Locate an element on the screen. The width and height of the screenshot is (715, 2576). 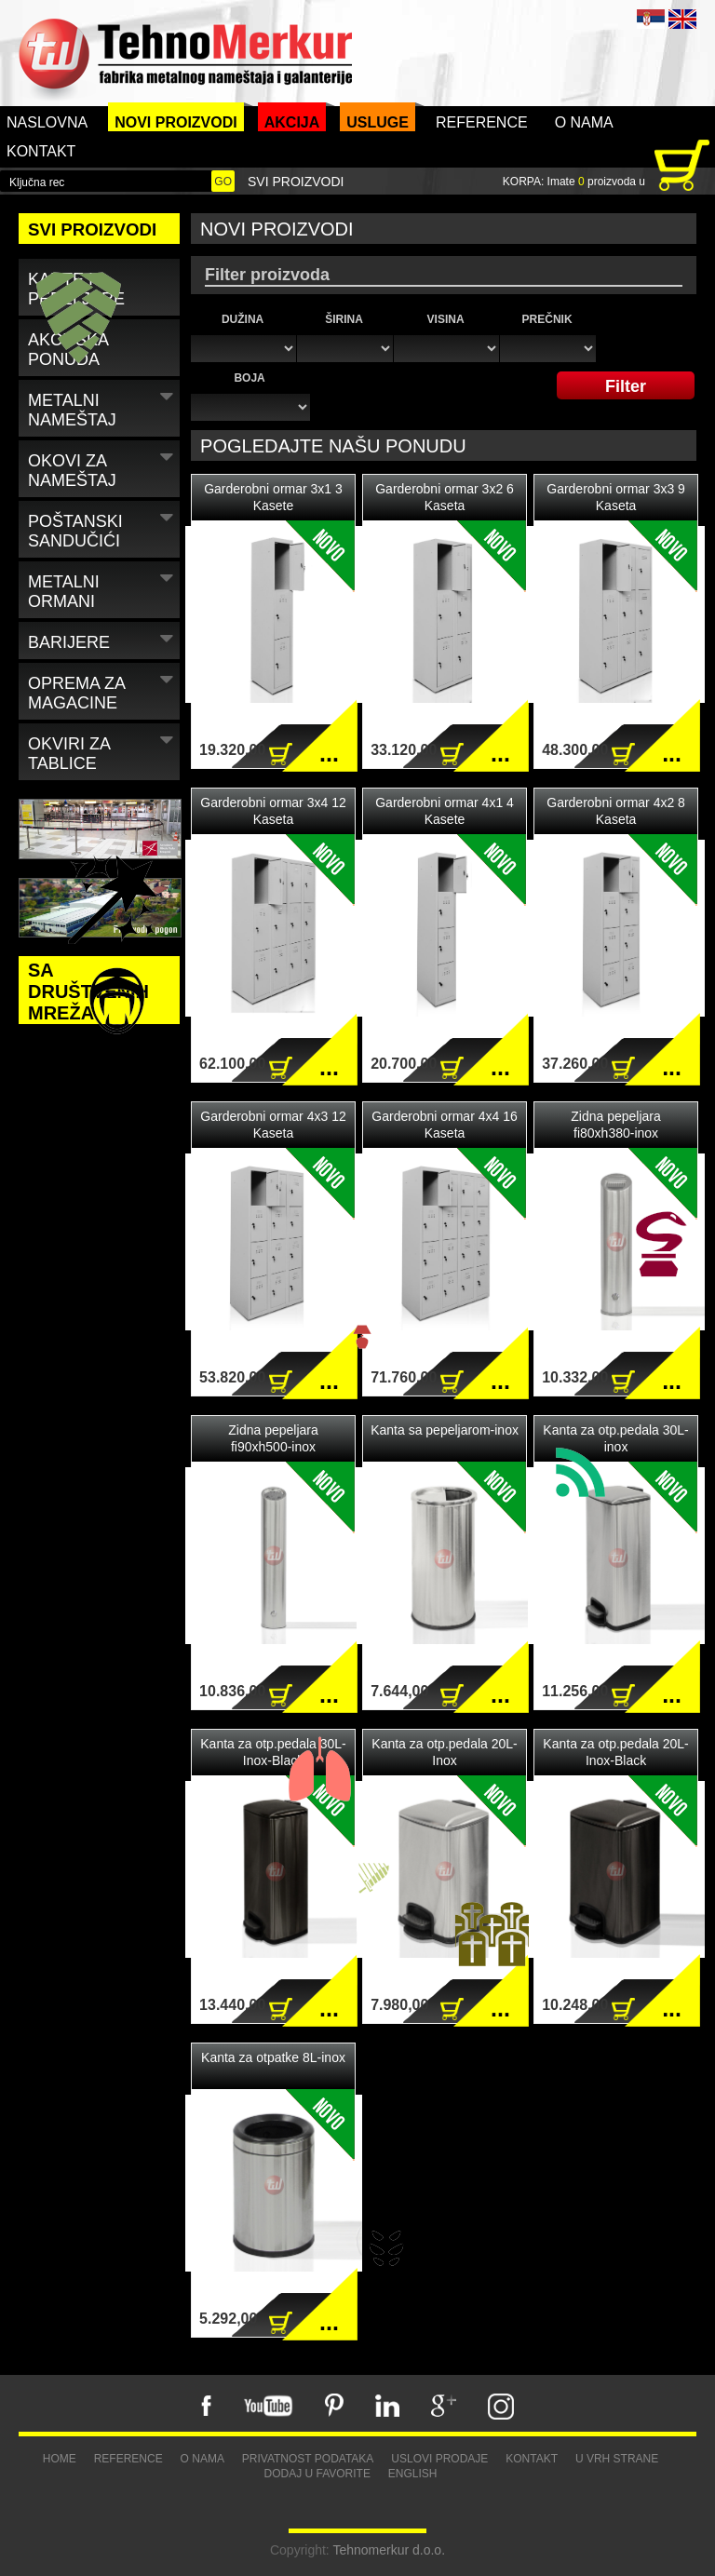
apply magic effects or filters is located at coordinates (114, 899).